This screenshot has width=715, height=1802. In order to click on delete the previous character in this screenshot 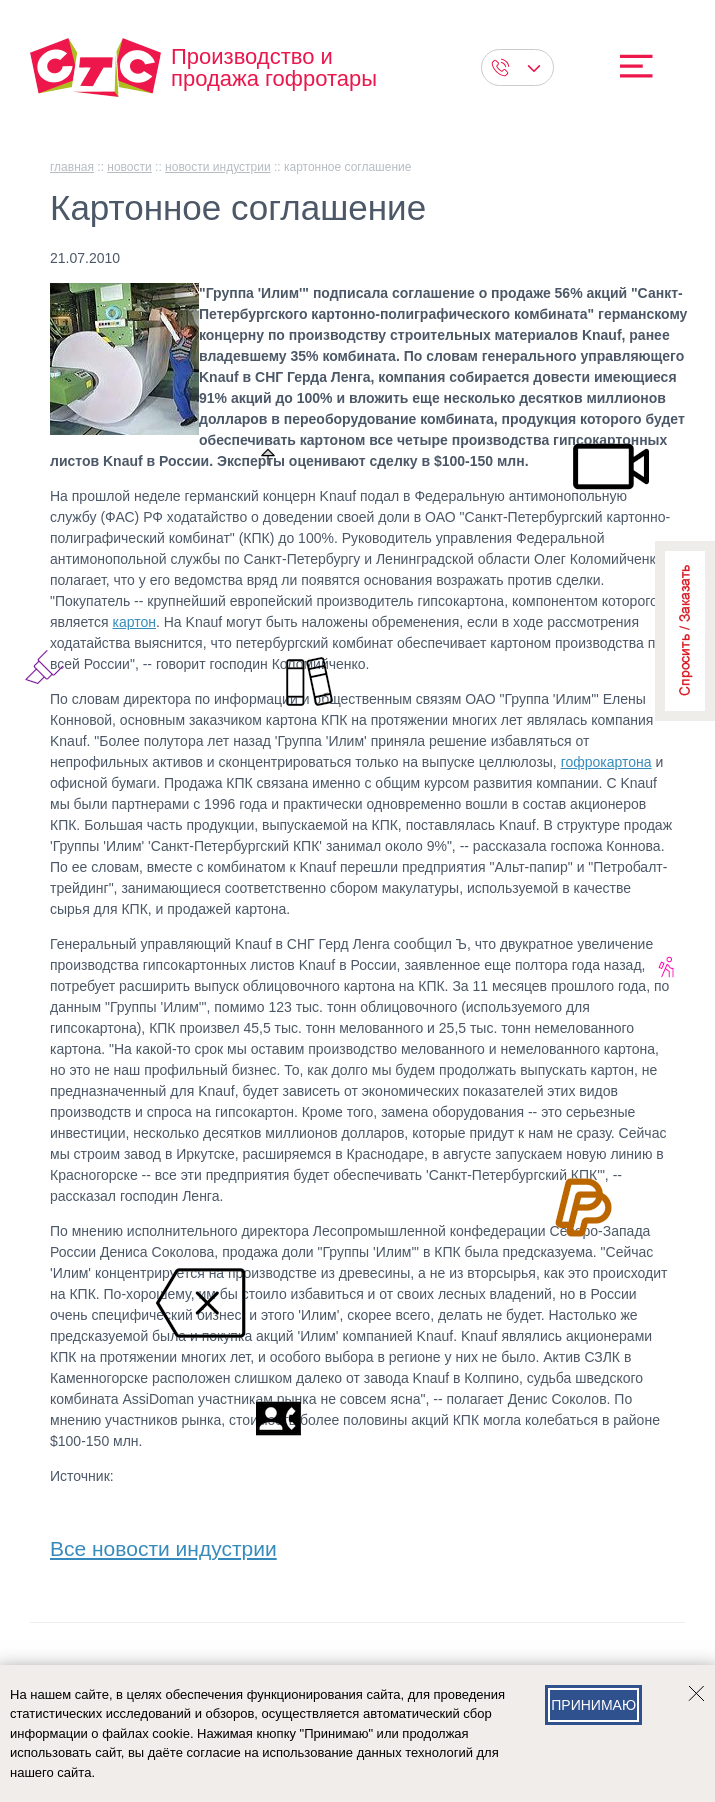, I will do `click(204, 1303)`.